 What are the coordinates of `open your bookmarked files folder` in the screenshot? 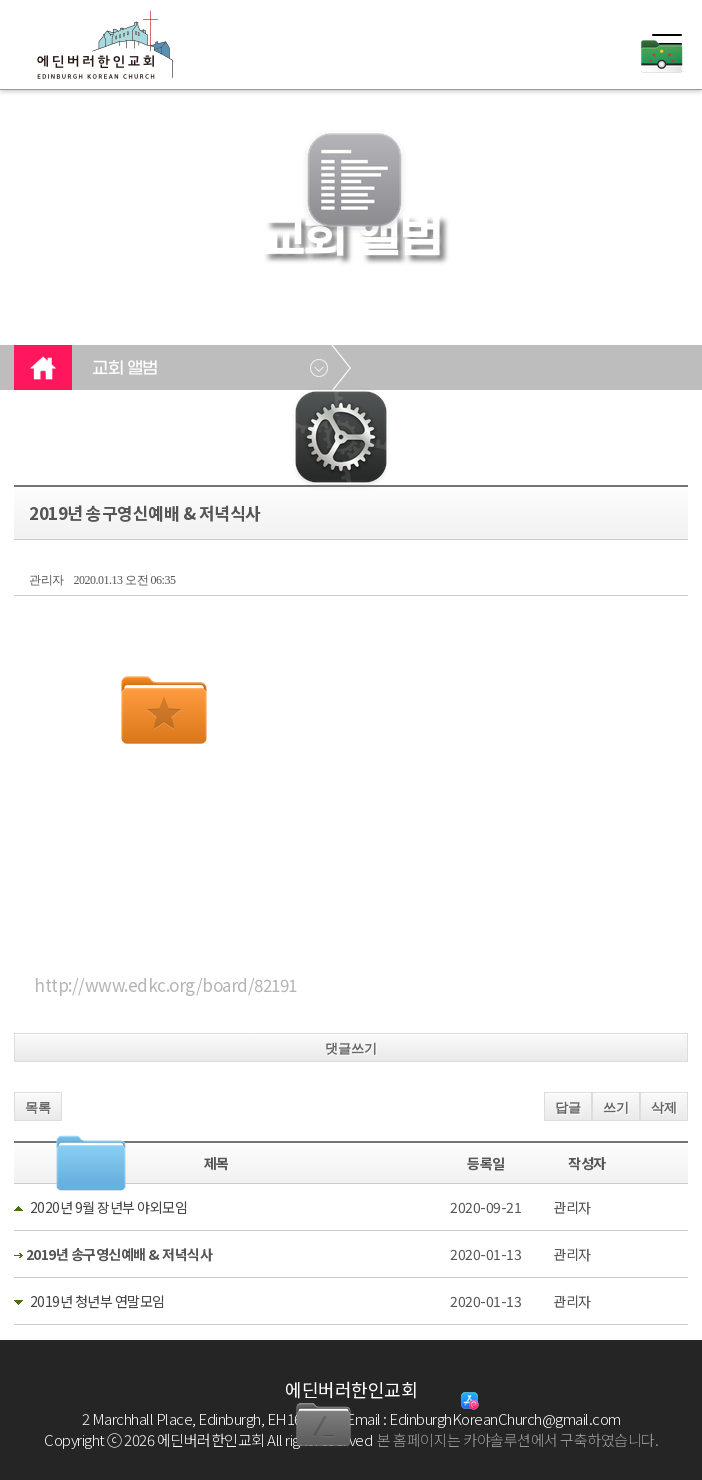 It's located at (164, 710).